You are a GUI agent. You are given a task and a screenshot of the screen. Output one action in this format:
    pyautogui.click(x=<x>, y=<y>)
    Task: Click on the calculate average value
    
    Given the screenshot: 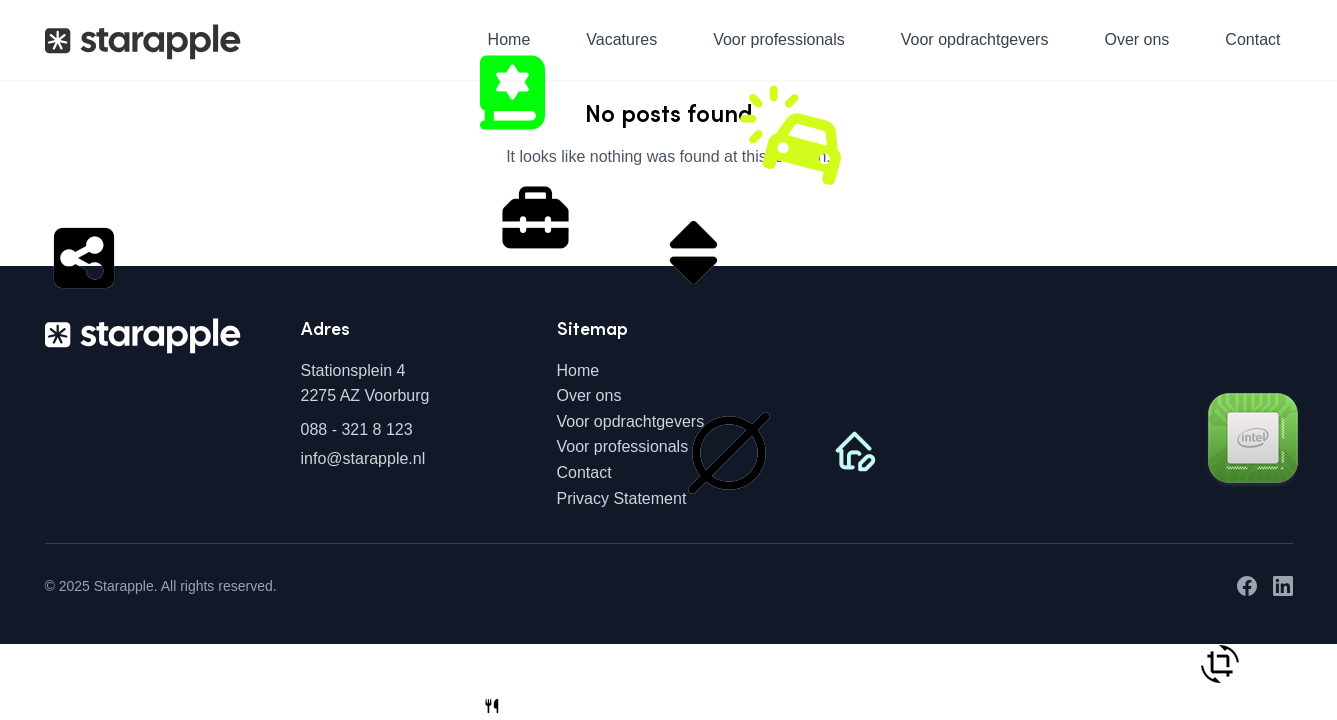 What is the action you would take?
    pyautogui.click(x=729, y=453)
    